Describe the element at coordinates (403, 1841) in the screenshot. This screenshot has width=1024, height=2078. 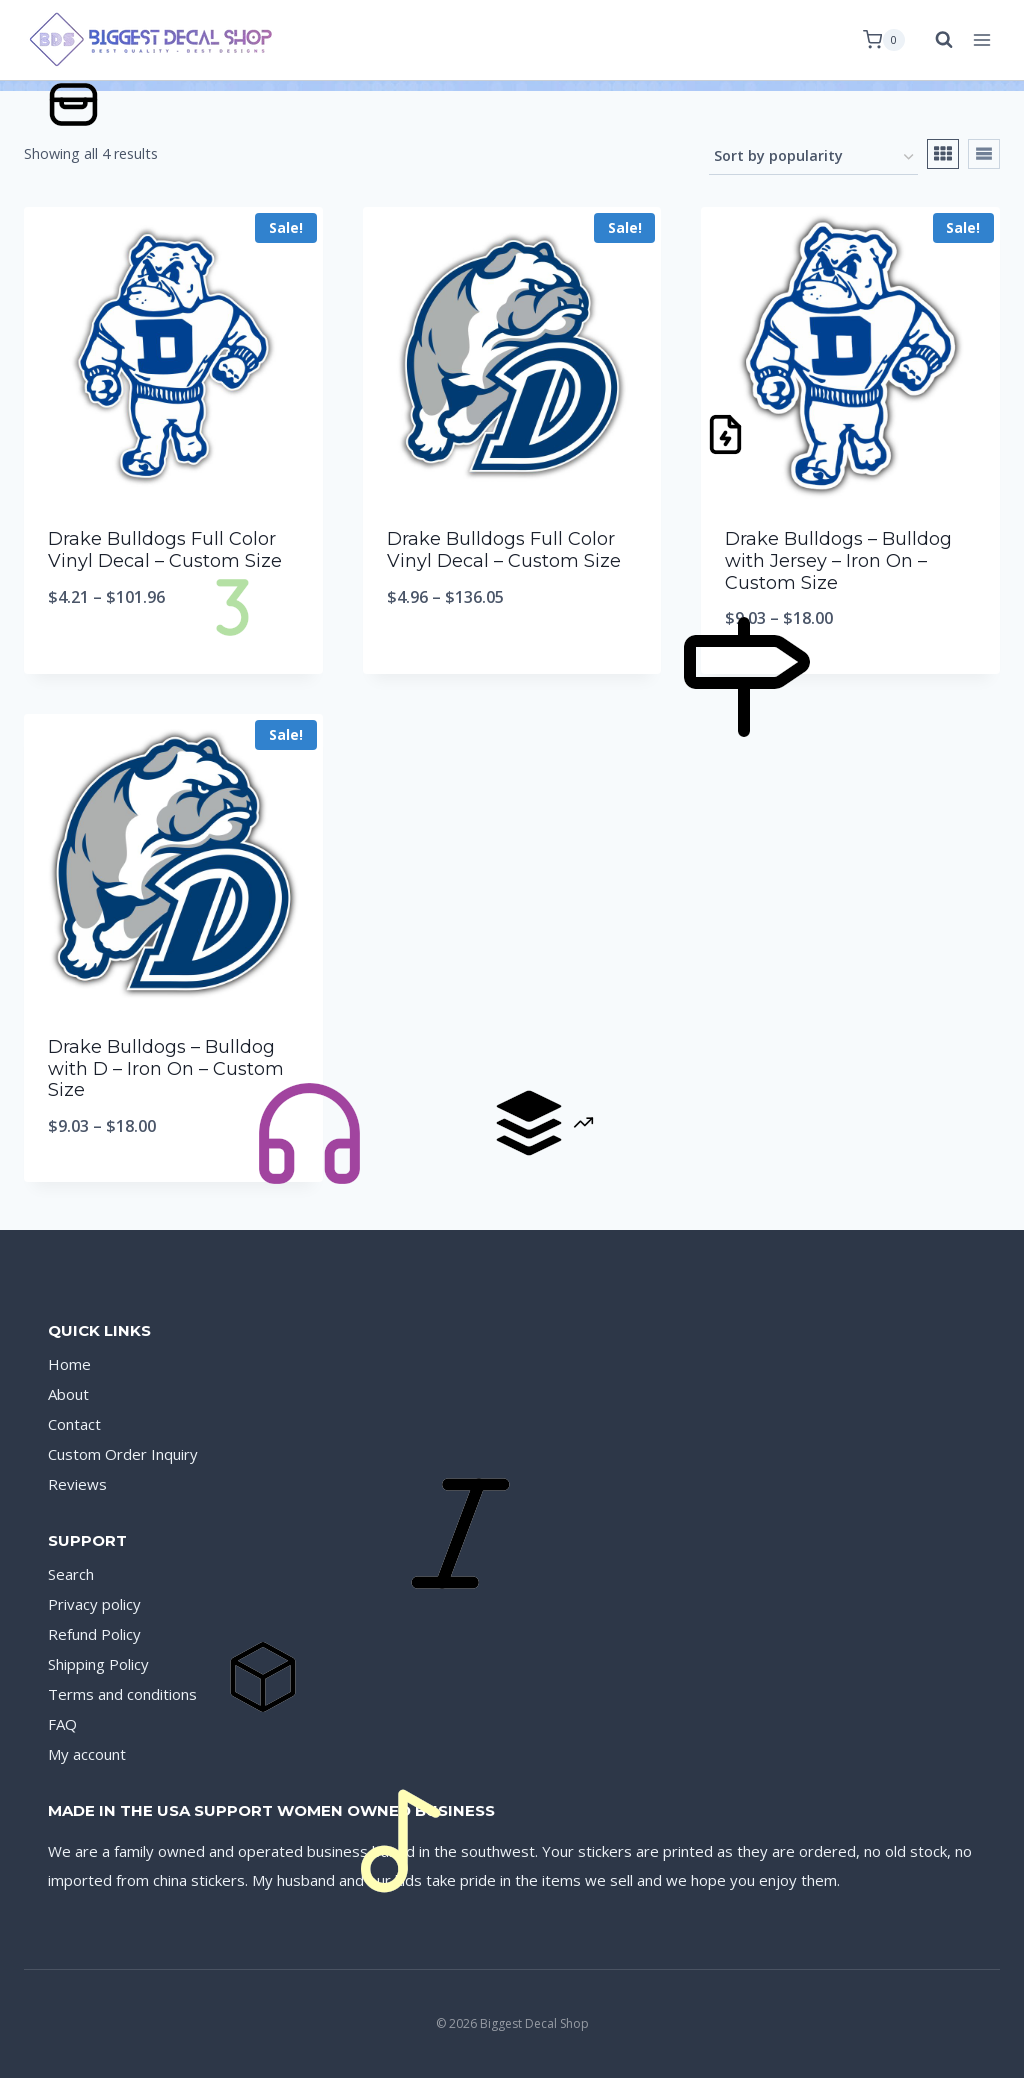
I see `access music library or player` at that location.